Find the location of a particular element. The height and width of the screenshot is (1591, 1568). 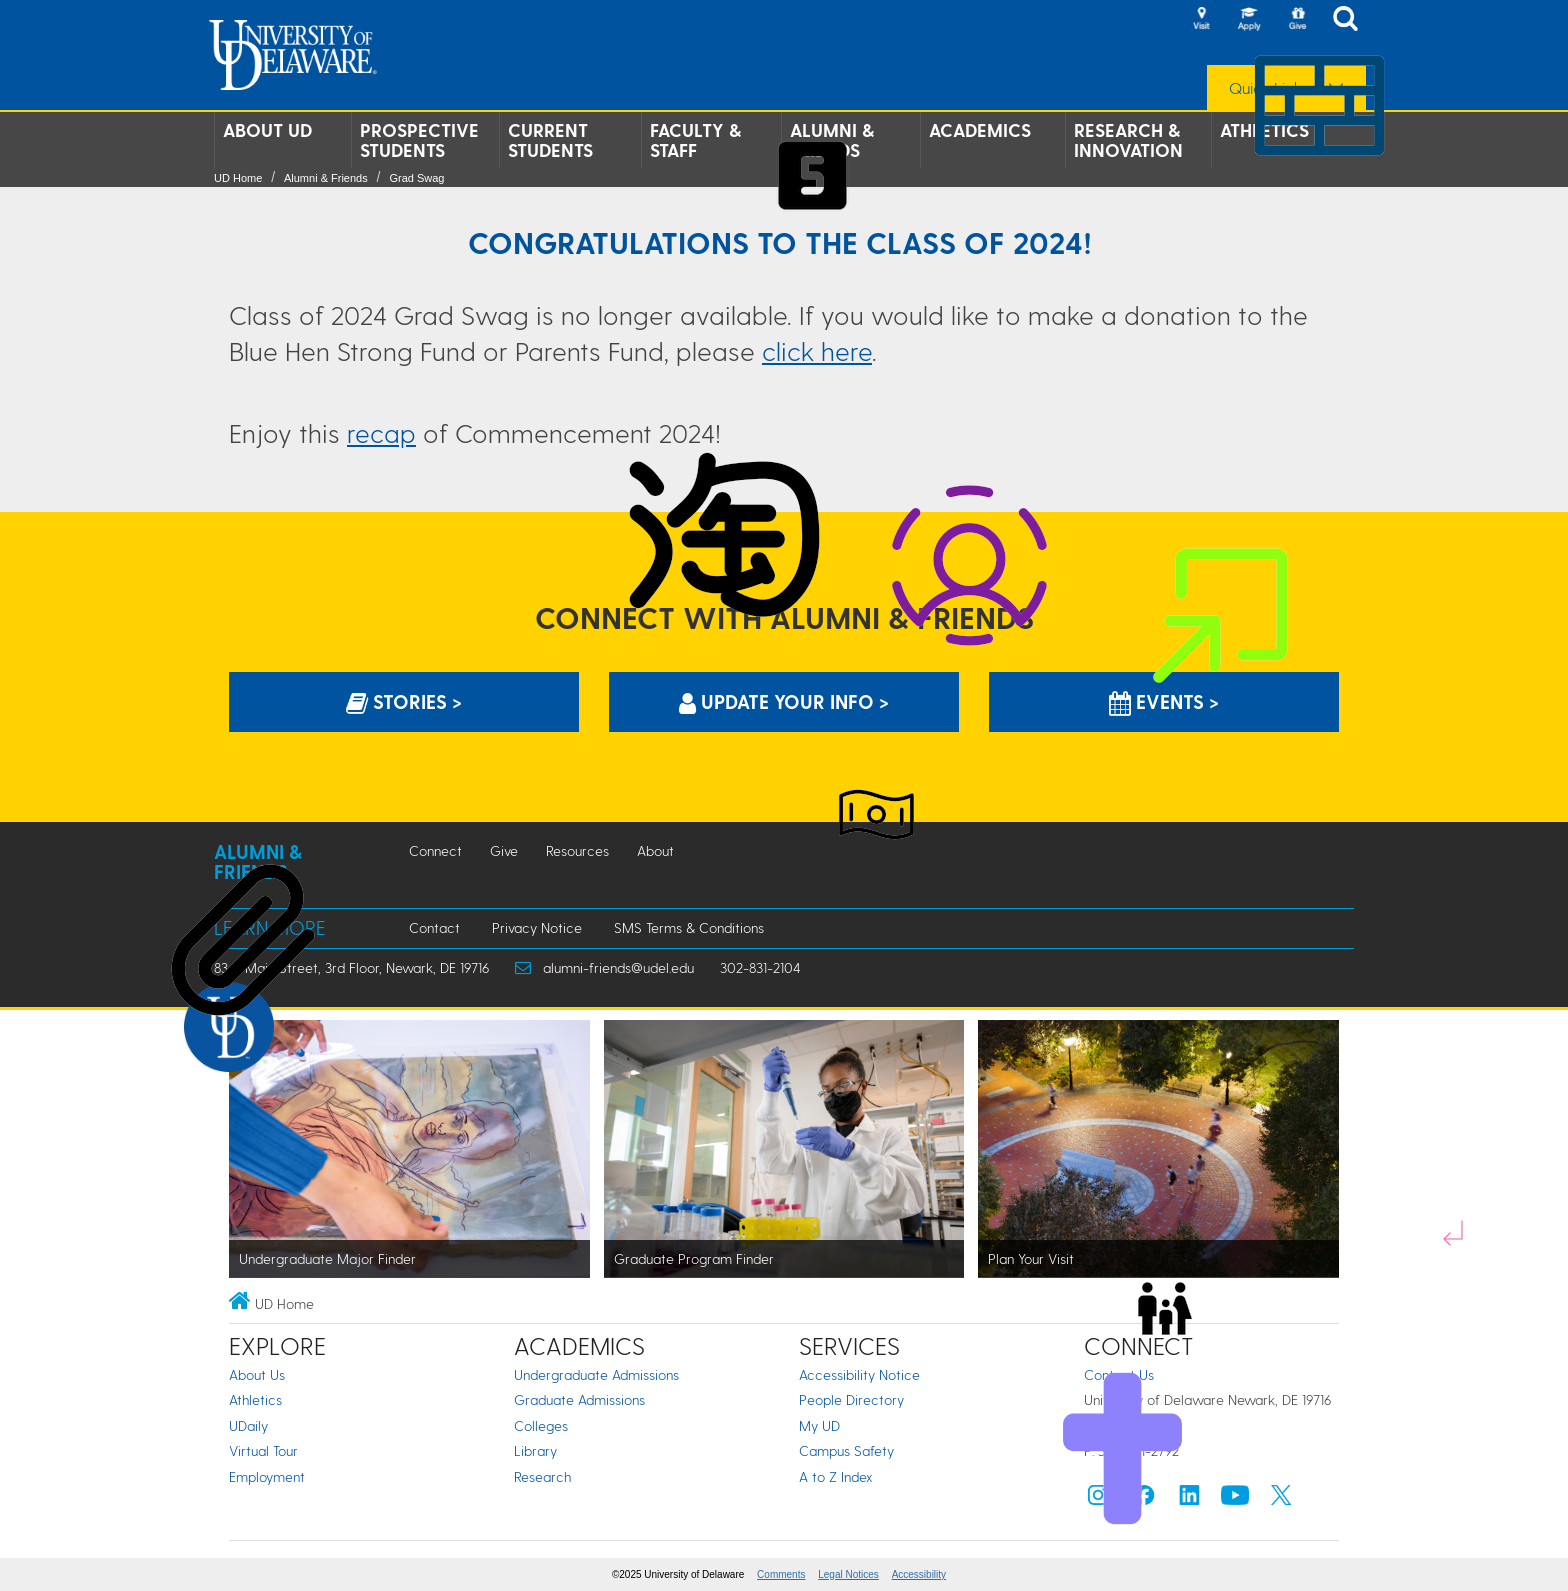

select image filter or effect number 5 is located at coordinates (812, 175).